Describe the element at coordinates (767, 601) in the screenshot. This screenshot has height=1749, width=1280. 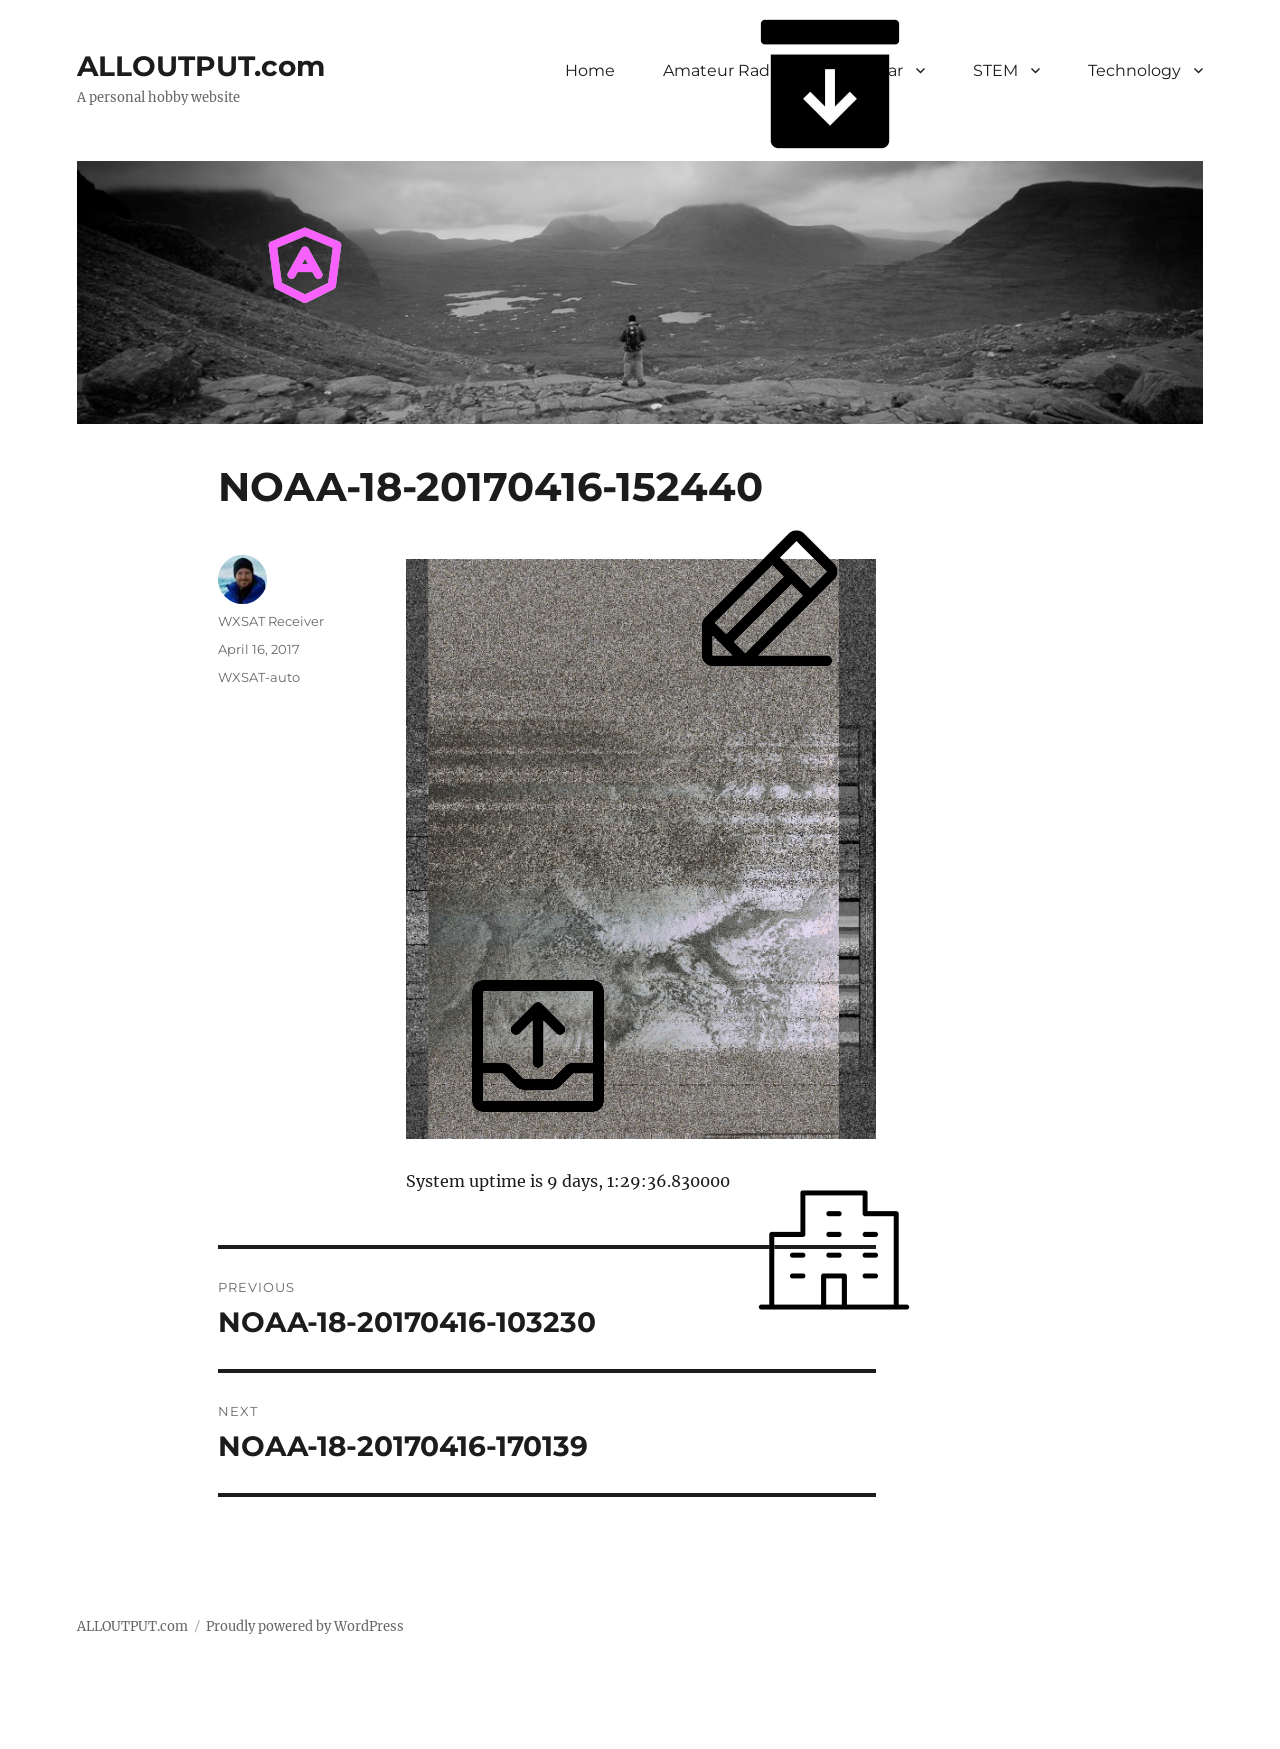
I see `edit text or content` at that location.